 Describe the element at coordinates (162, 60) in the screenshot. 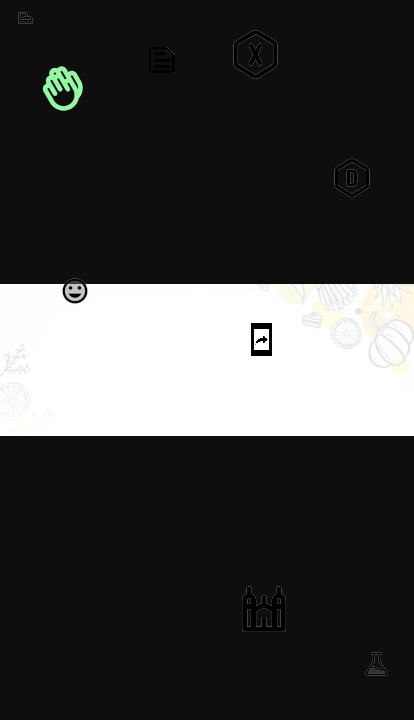

I see `view text document or note` at that location.